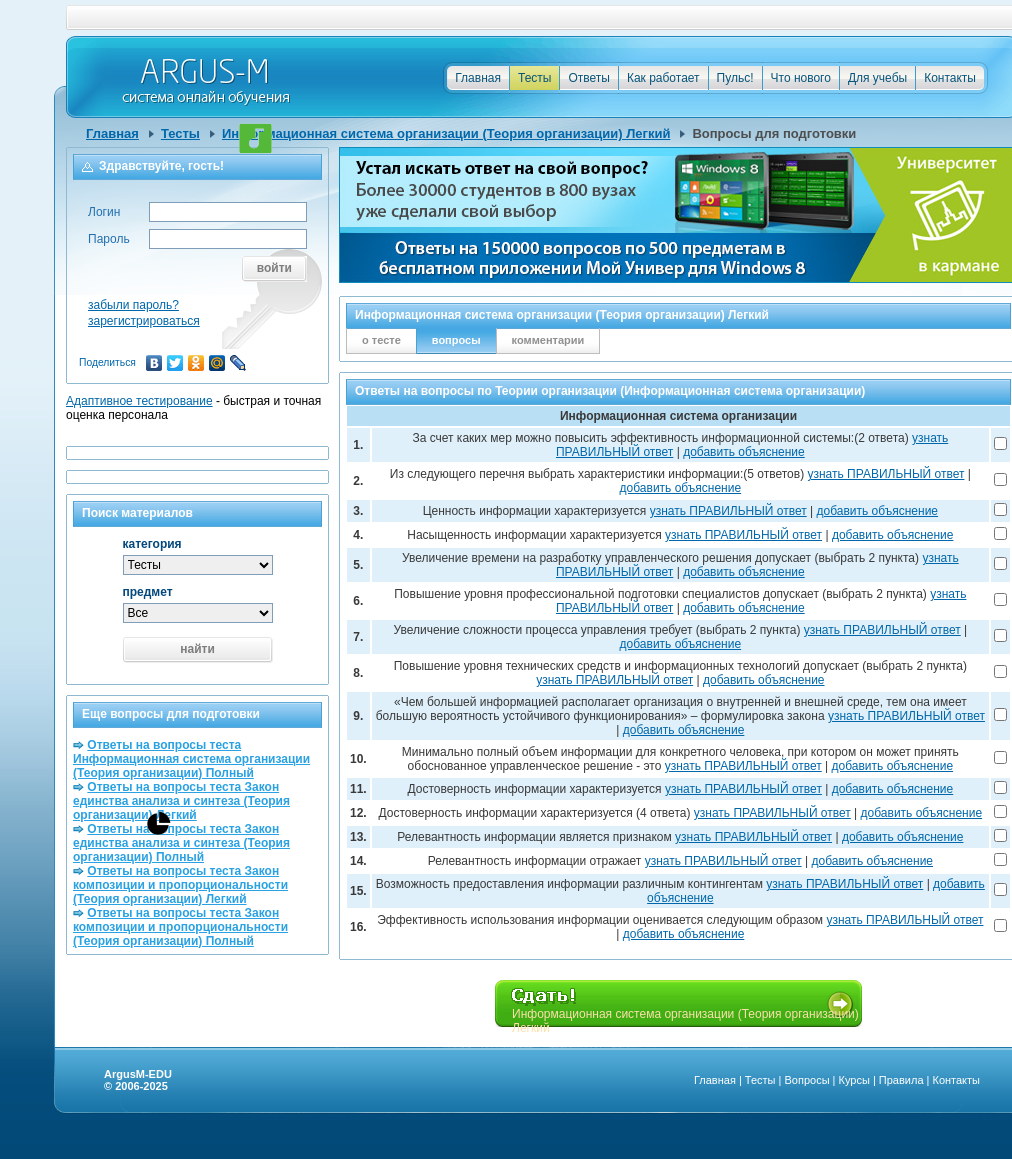 Image resolution: width=1012 pixels, height=1159 pixels. I want to click on view analytics or statistics breakdown, so click(158, 824).